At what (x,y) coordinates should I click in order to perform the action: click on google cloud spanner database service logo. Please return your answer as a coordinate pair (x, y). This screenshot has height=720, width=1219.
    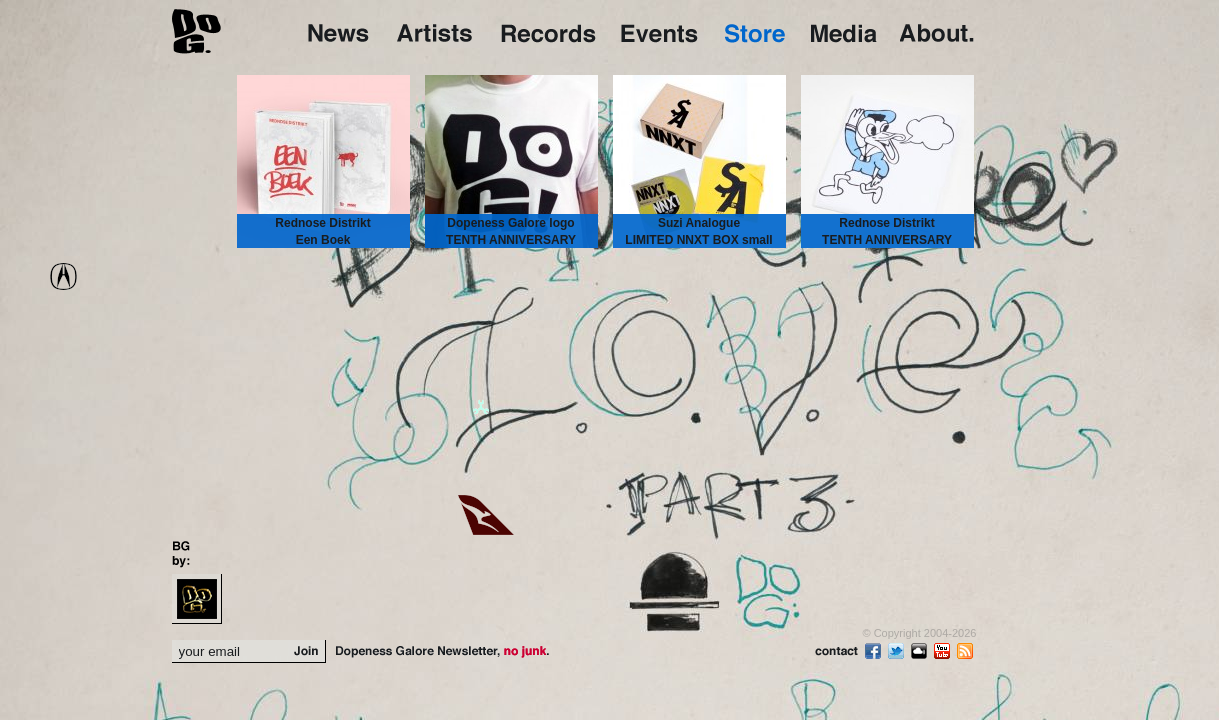
    Looking at the image, I should click on (481, 407).